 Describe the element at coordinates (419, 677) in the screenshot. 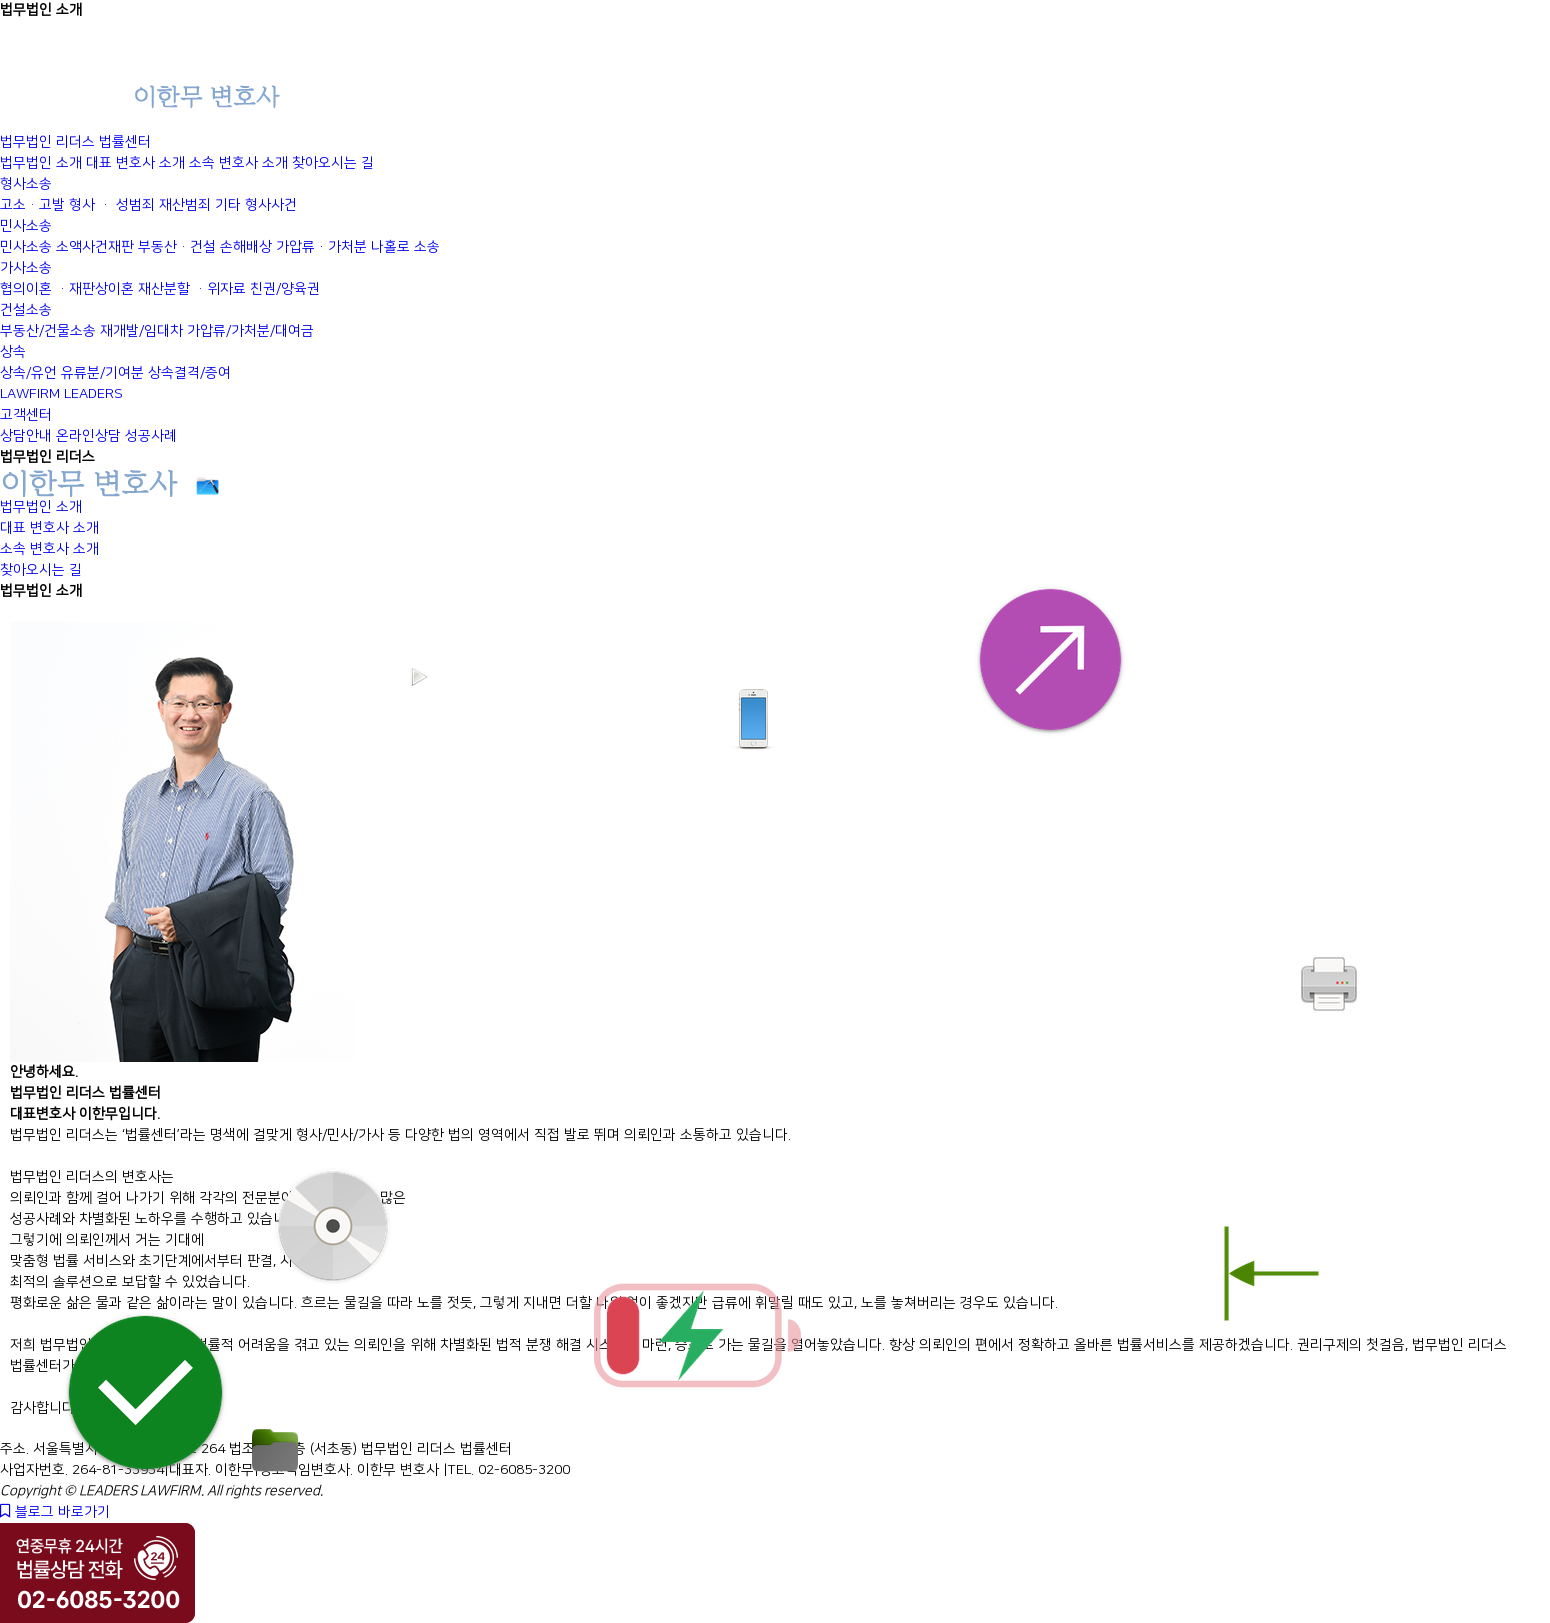

I see `start media playback` at that location.